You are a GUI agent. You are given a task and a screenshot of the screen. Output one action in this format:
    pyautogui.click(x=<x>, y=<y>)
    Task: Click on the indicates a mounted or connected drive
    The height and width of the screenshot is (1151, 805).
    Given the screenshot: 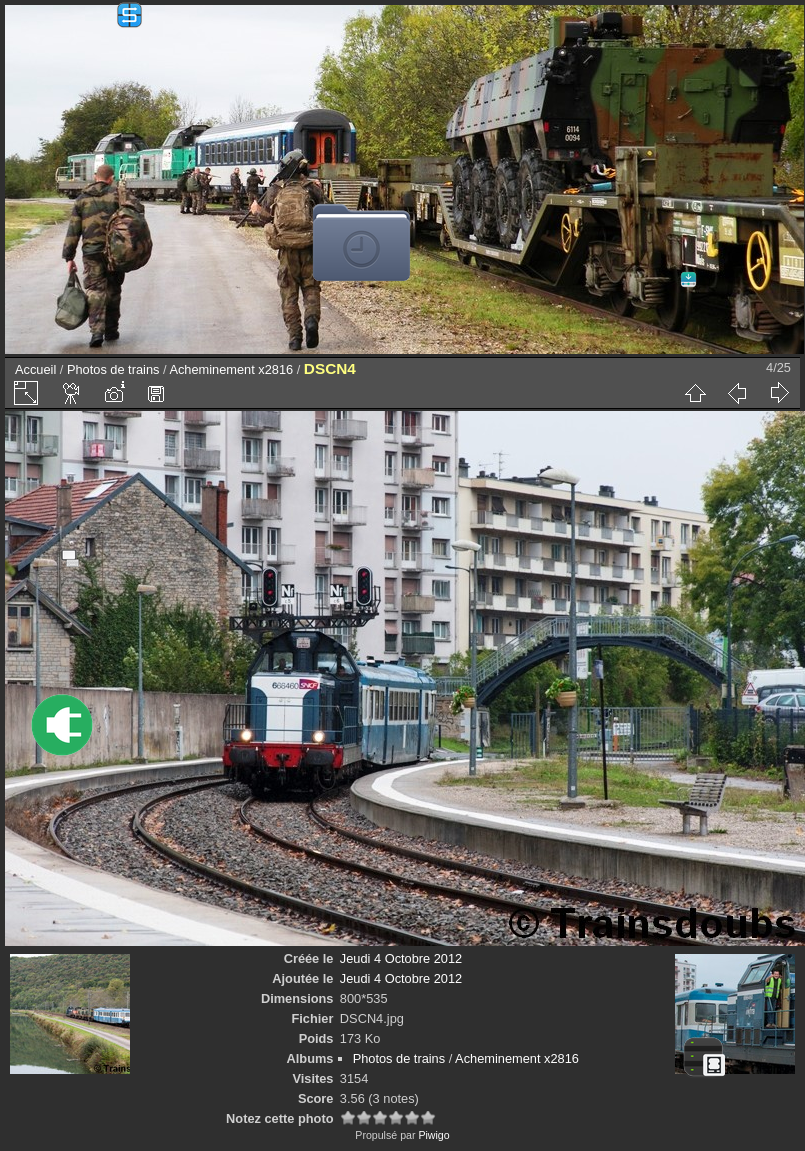 What is the action you would take?
    pyautogui.click(x=62, y=725)
    